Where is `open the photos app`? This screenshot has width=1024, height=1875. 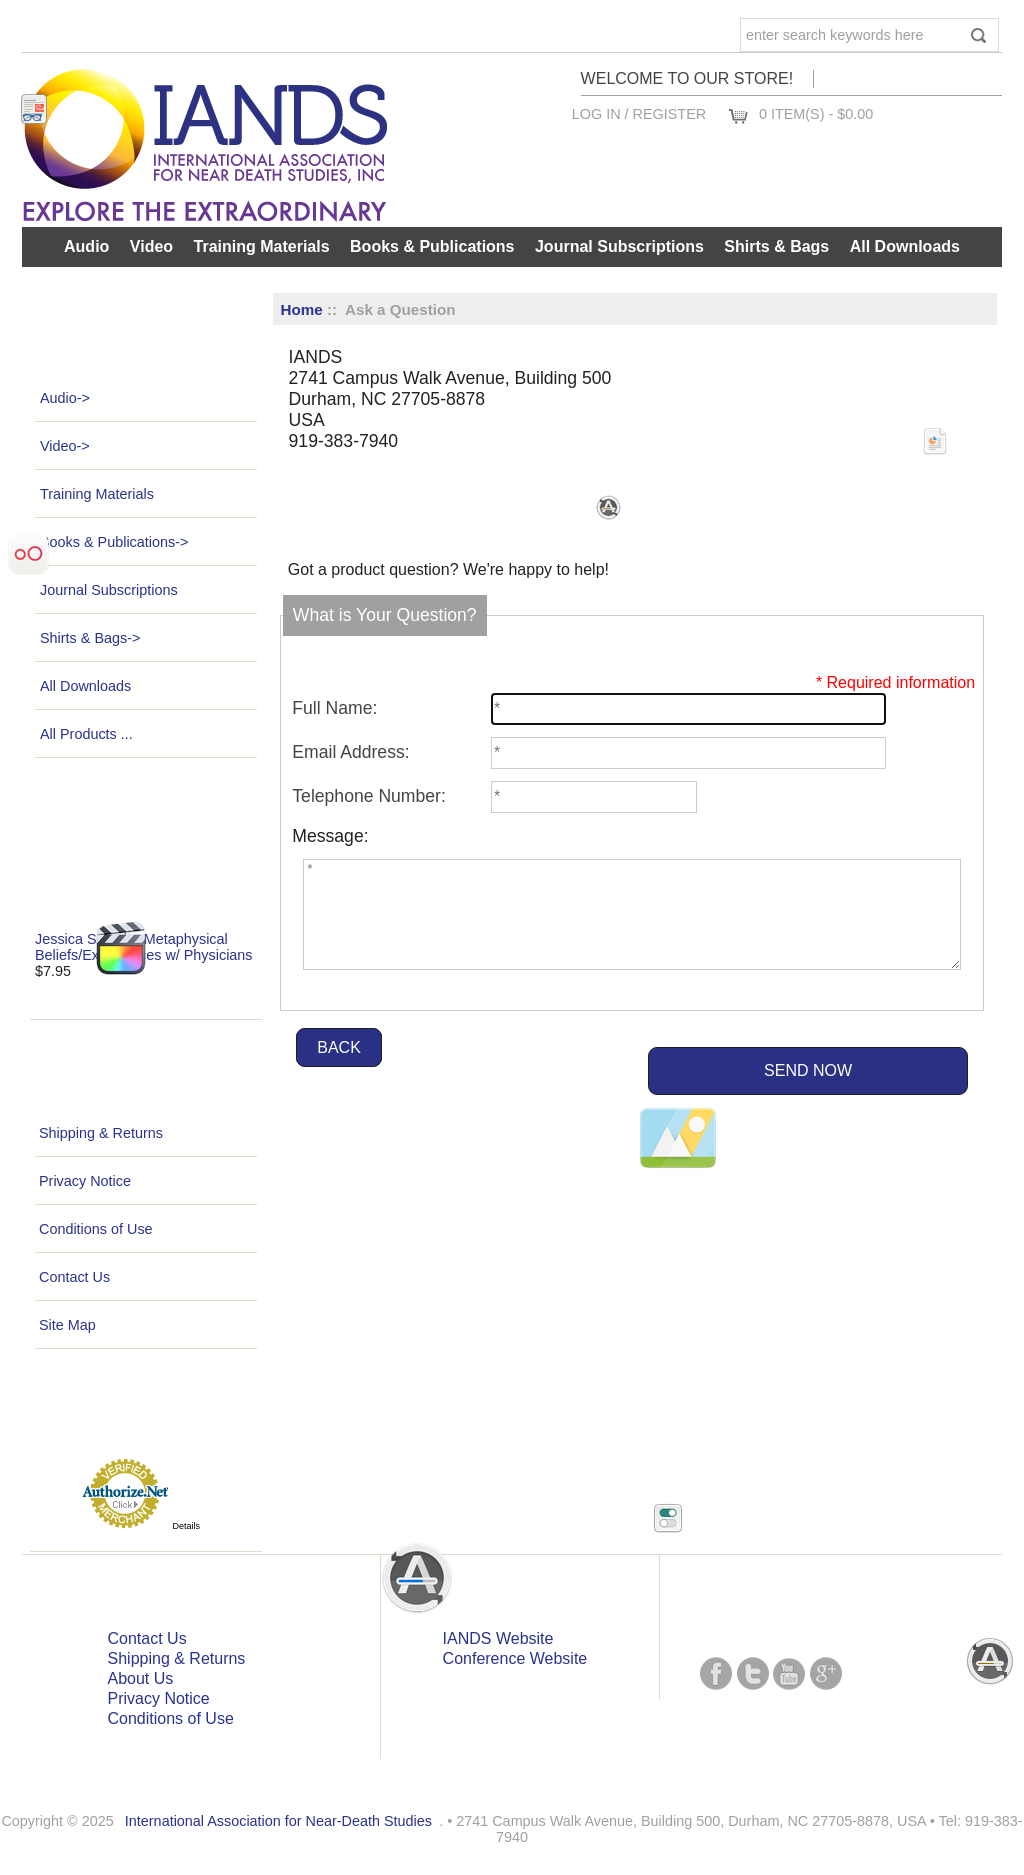
open the photos app is located at coordinates (678, 1138).